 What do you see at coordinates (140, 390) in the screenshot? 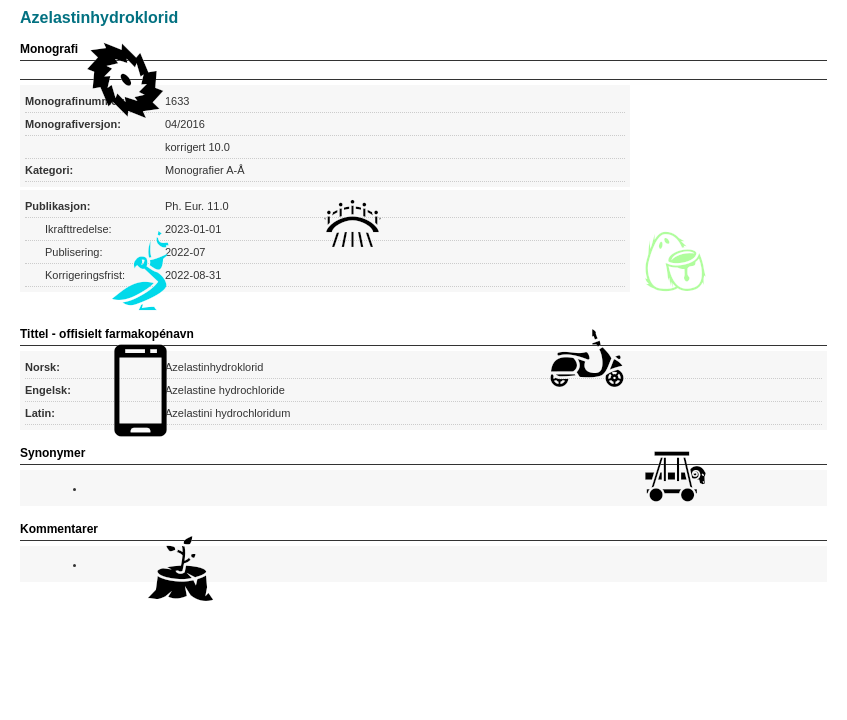
I see `indicates mobile device or smartphone compatibility` at bounding box center [140, 390].